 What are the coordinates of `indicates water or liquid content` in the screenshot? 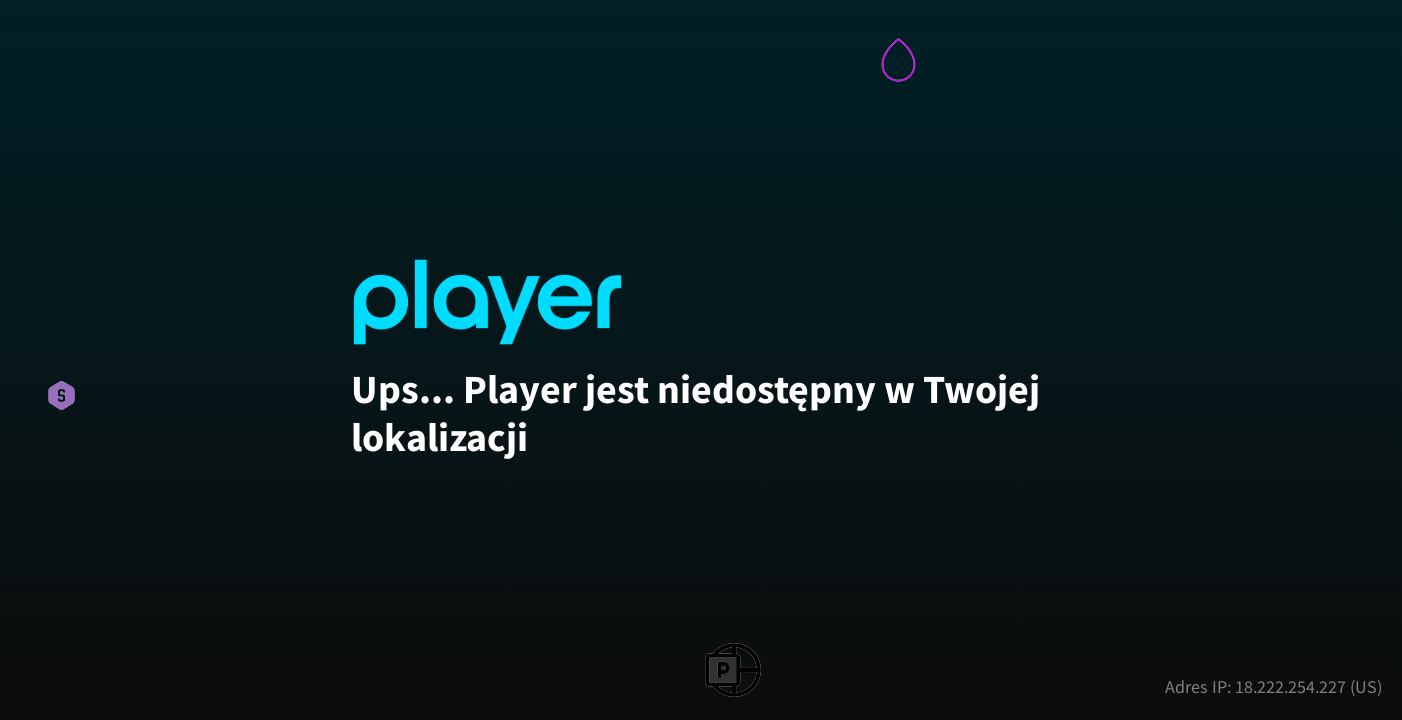 It's located at (898, 61).